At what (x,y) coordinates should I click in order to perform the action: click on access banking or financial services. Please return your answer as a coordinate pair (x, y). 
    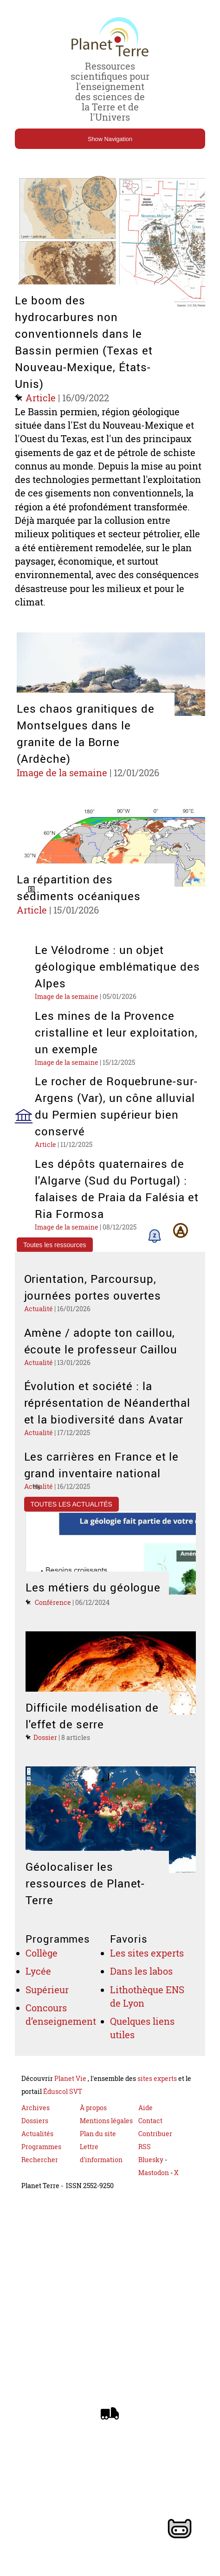
    Looking at the image, I should click on (24, 1117).